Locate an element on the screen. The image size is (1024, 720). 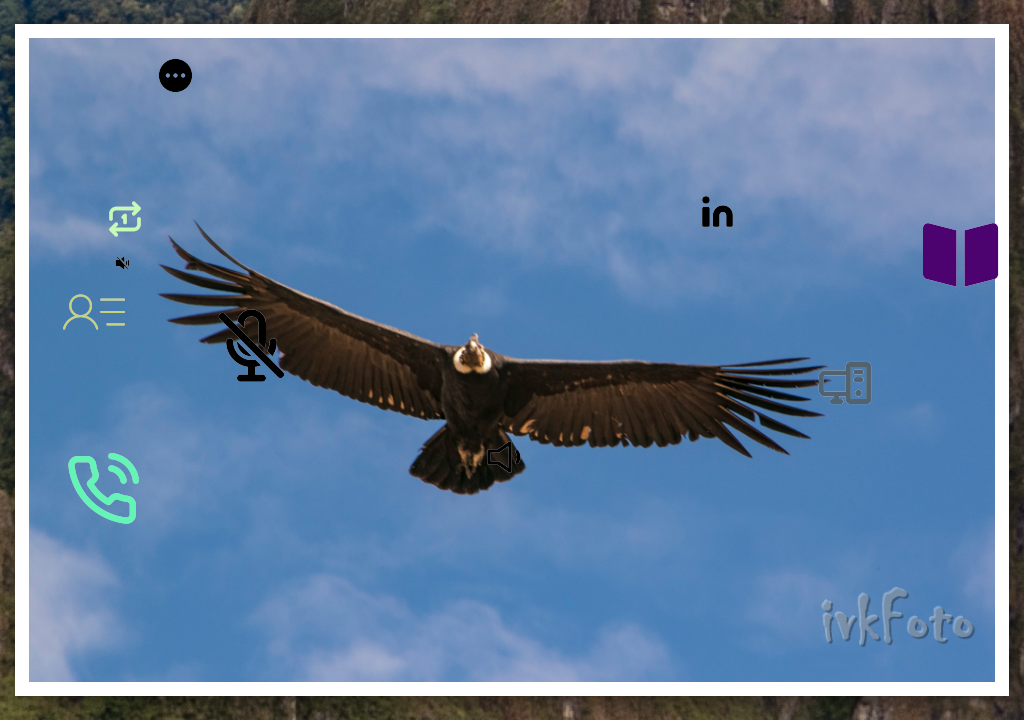
mute audio or sound is located at coordinates (122, 263).